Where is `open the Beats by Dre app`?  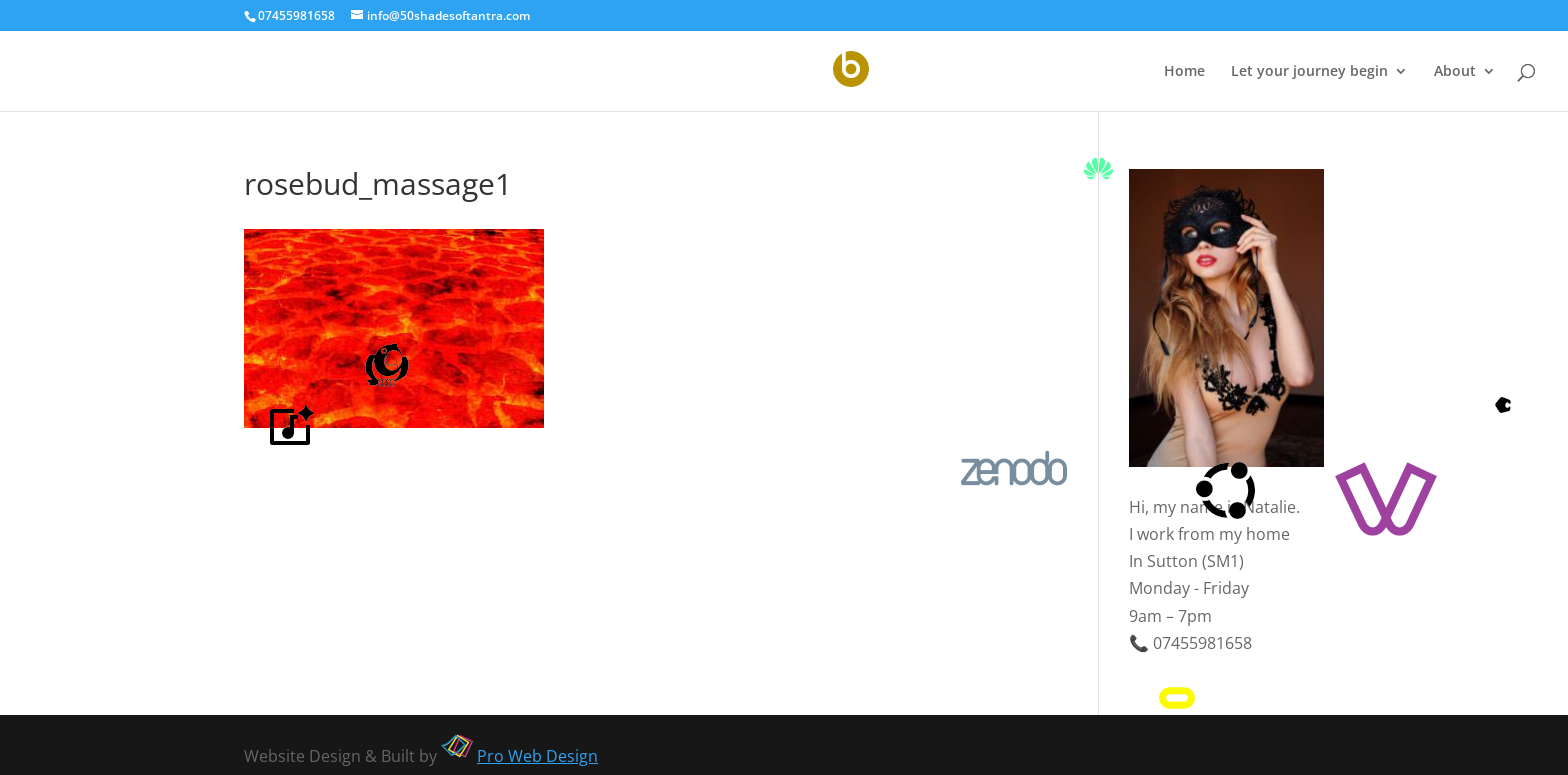 open the Beats by Dre app is located at coordinates (851, 69).